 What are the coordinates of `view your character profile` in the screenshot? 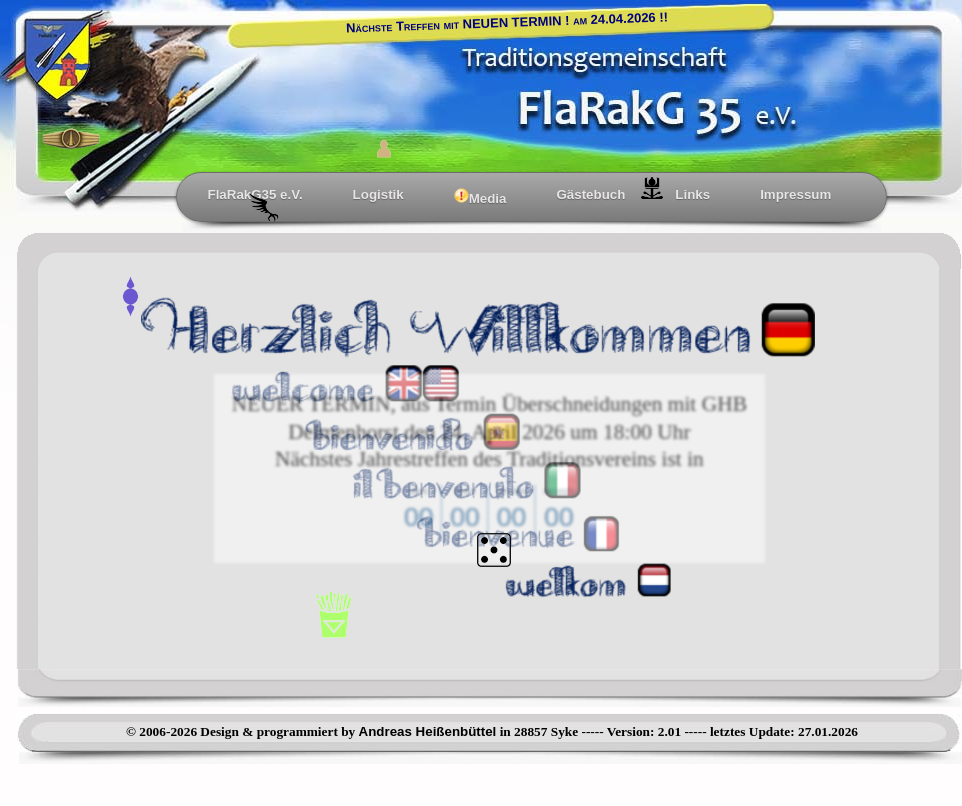 It's located at (384, 148).